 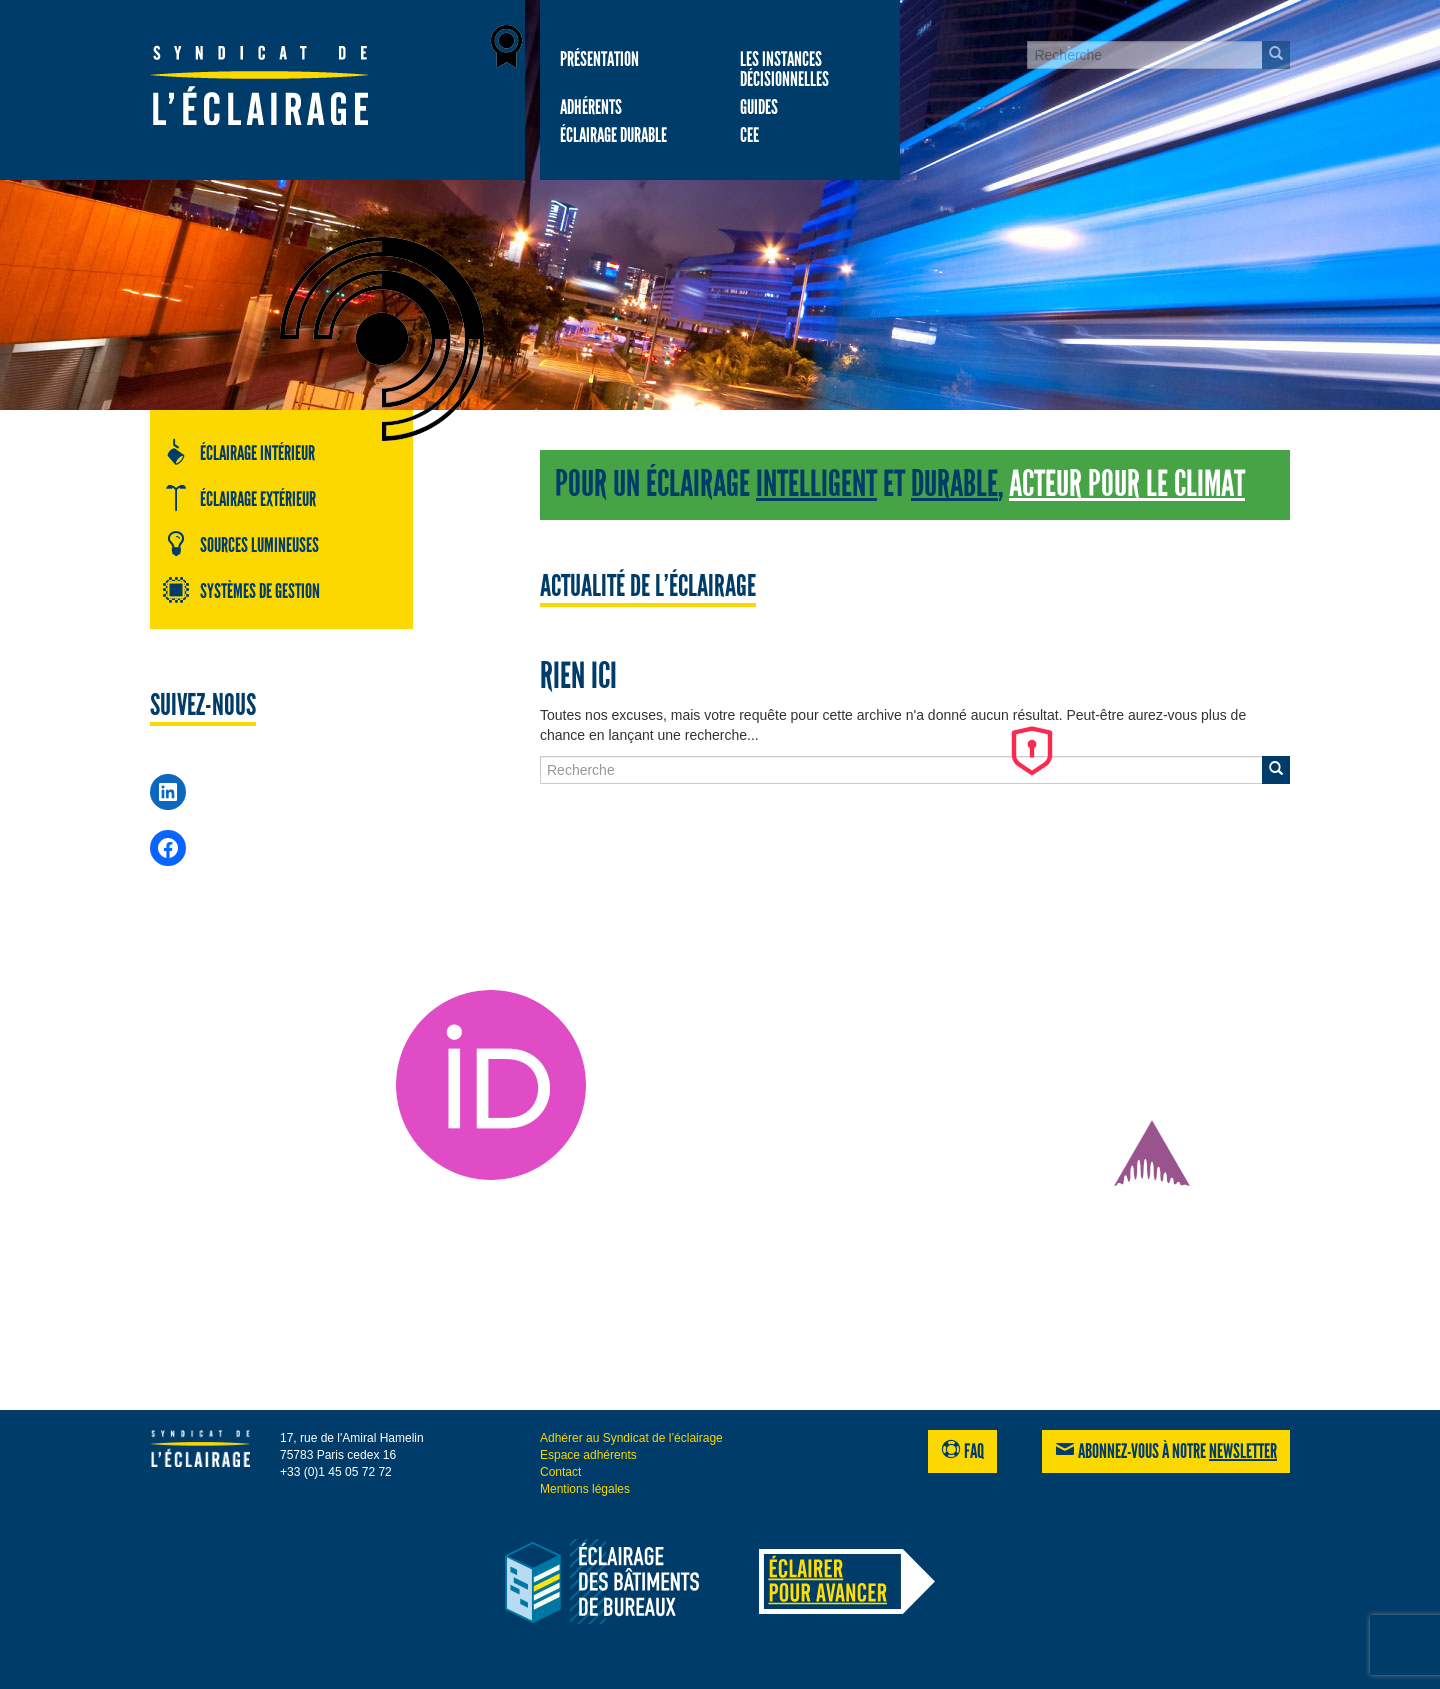 I want to click on view achievements or awards, so click(x=506, y=46).